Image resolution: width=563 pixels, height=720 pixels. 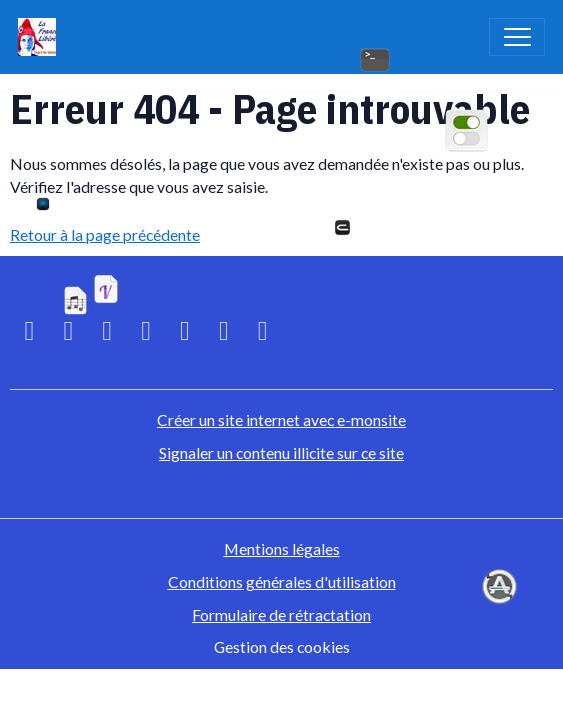 What do you see at coordinates (466, 130) in the screenshot?
I see `open system settings or preferences` at bounding box center [466, 130].